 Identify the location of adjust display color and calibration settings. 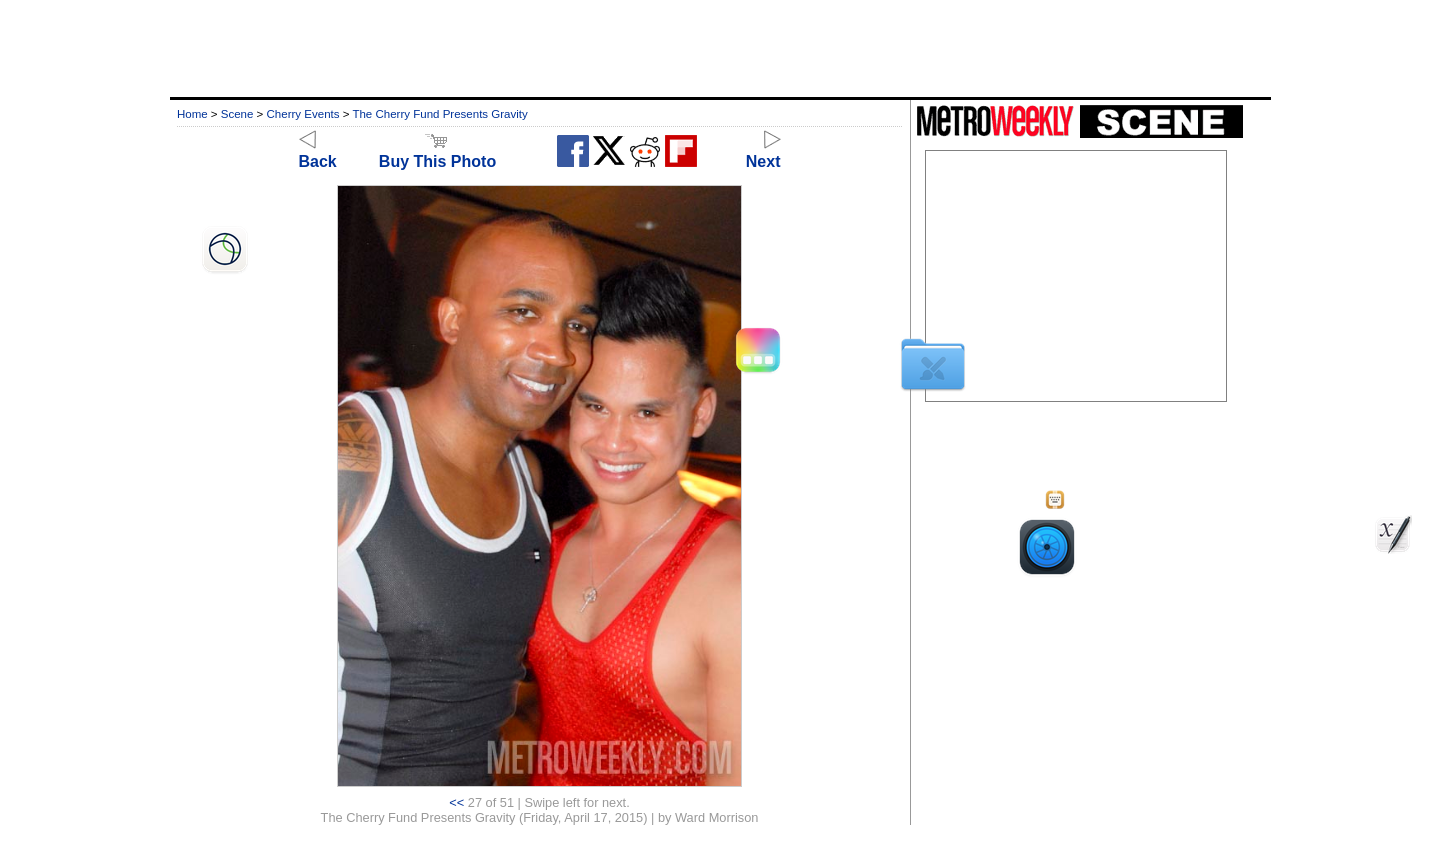
(758, 350).